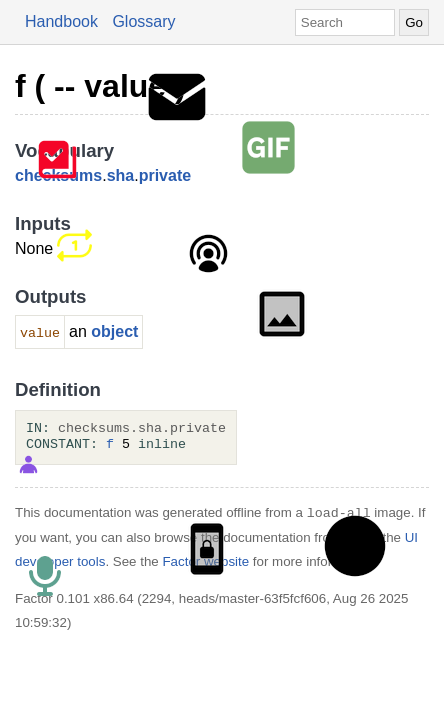  What do you see at coordinates (57, 159) in the screenshot?
I see `view server rules channel` at bounding box center [57, 159].